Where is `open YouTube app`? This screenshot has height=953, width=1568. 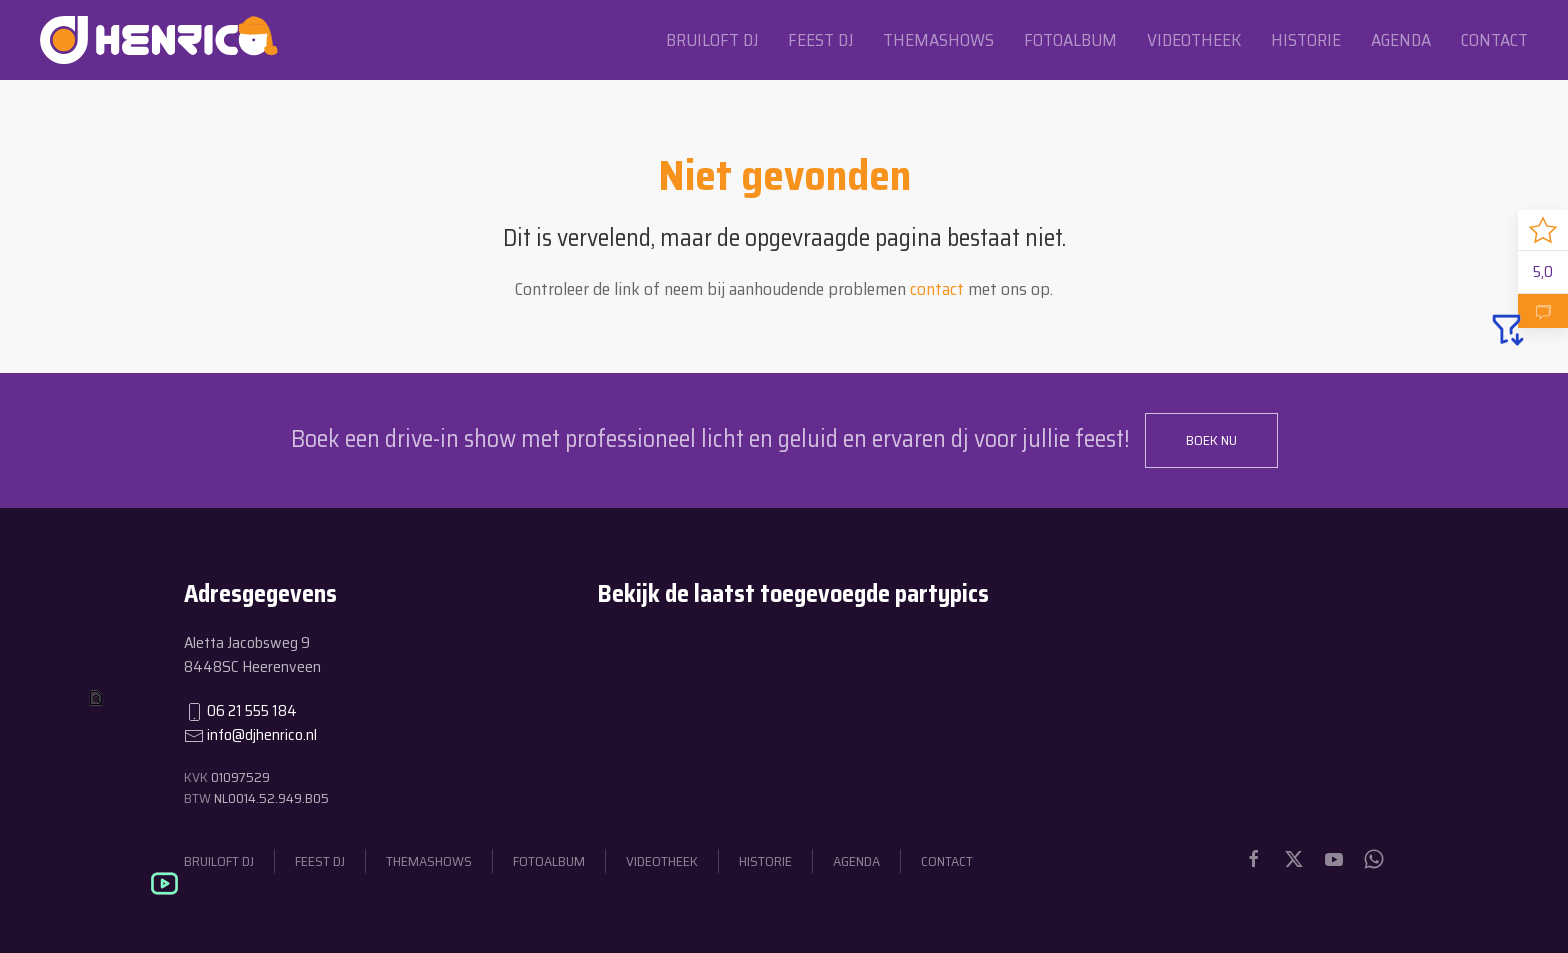 open YouTube app is located at coordinates (164, 883).